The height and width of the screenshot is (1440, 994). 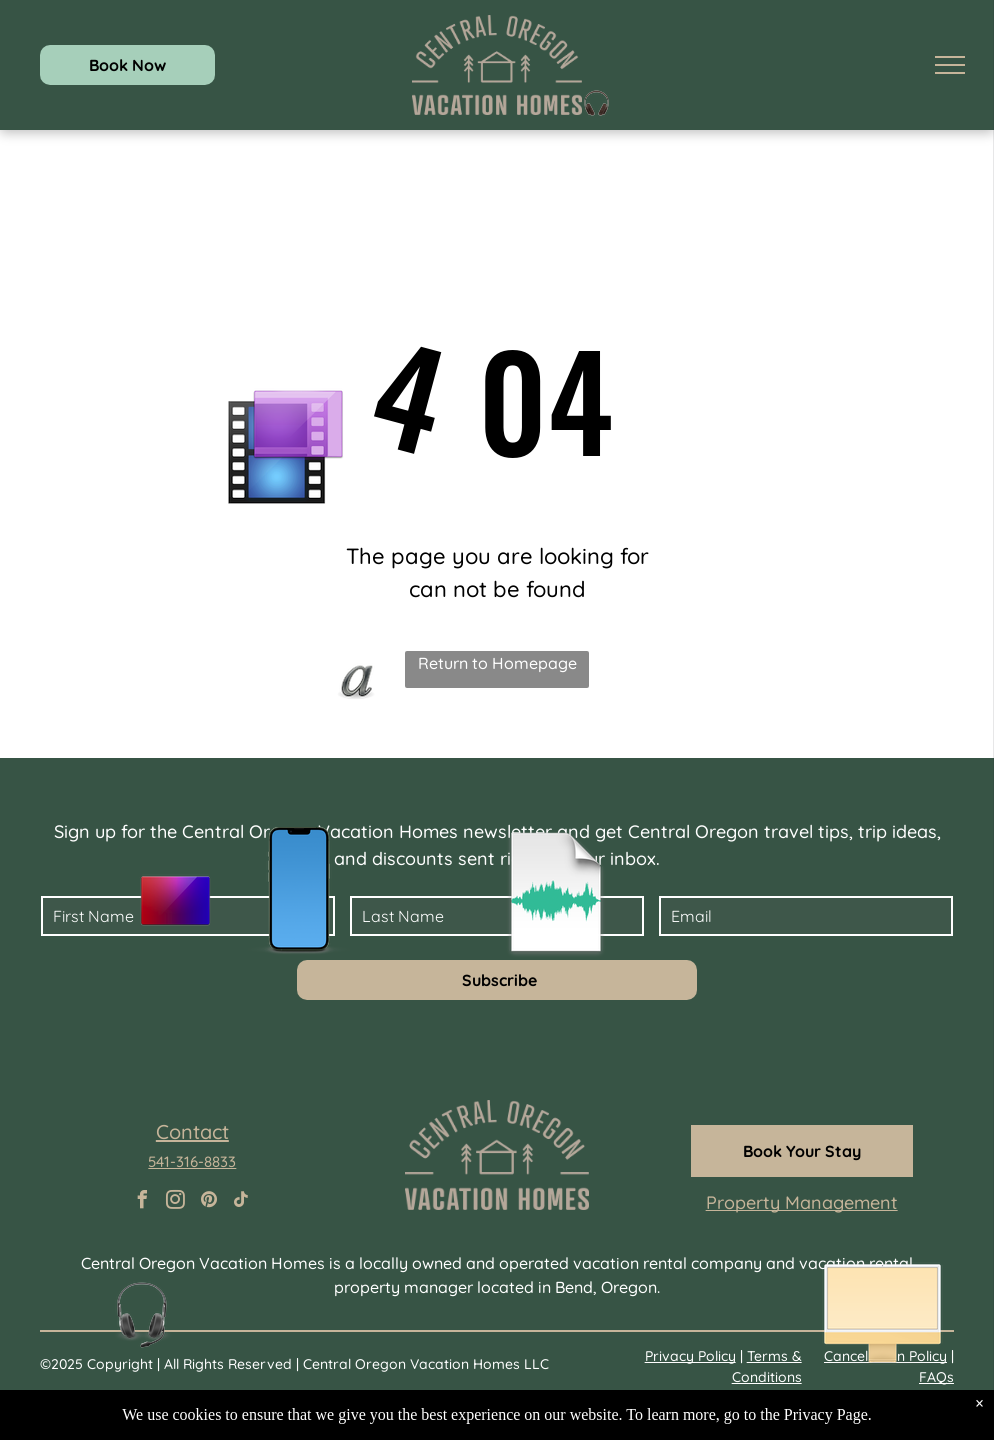 I want to click on audio file thumbnail in media browser, so click(x=556, y=895).